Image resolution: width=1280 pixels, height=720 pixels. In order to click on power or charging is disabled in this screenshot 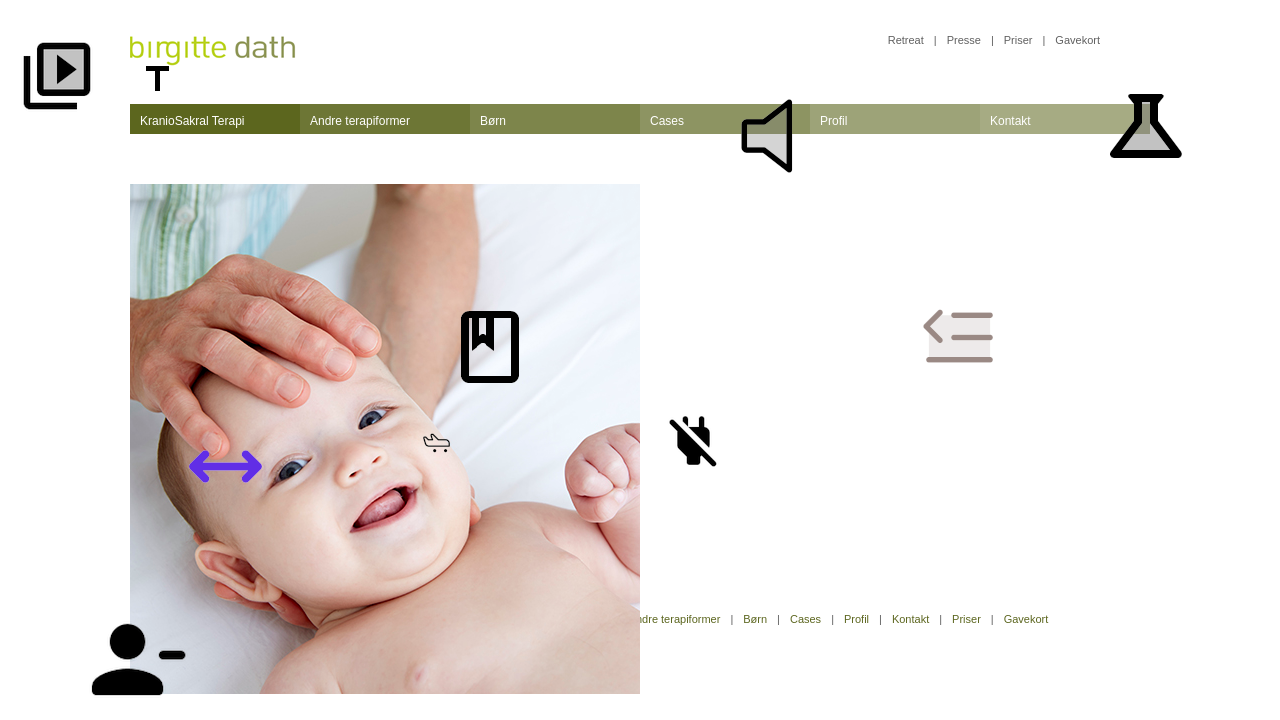, I will do `click(693, 440)`.